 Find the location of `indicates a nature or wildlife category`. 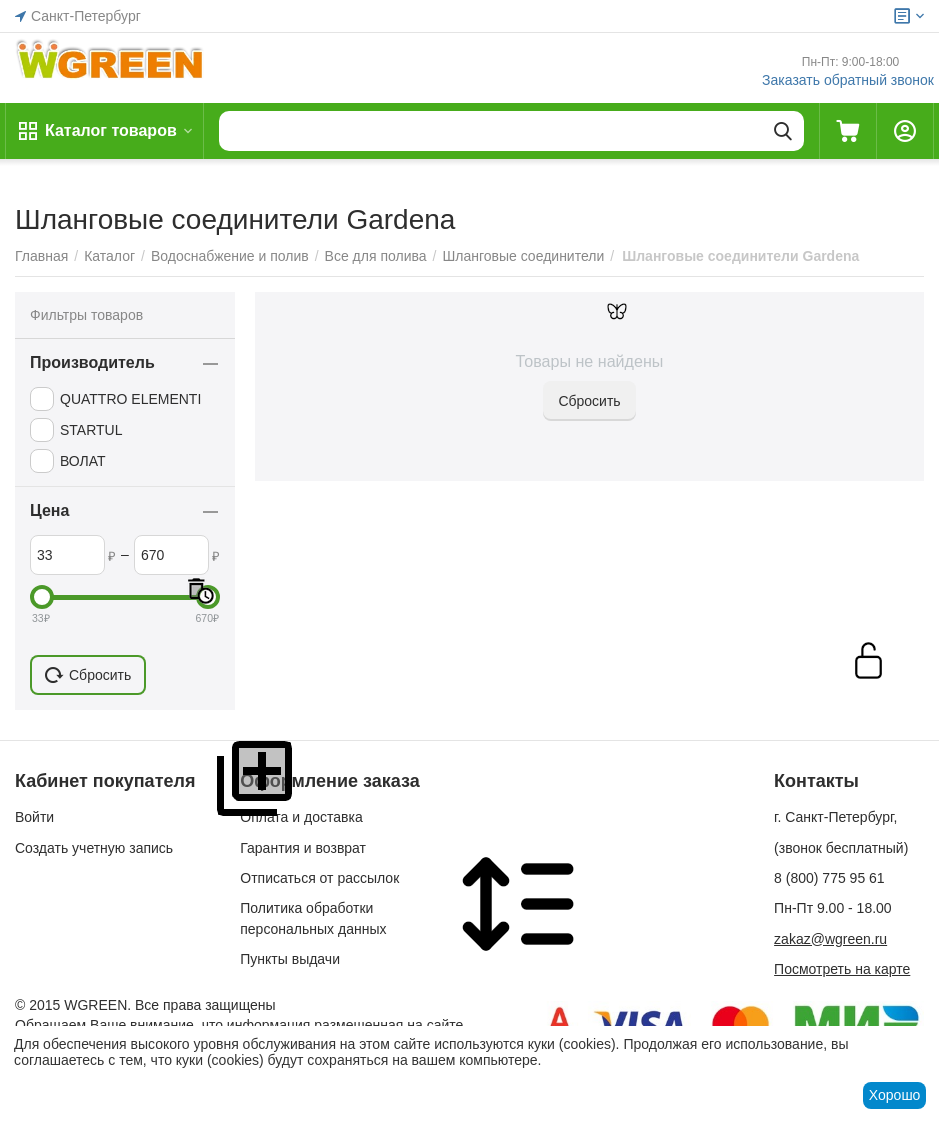

indicates a nature or wildlife category is located at coordinates (617, 311).